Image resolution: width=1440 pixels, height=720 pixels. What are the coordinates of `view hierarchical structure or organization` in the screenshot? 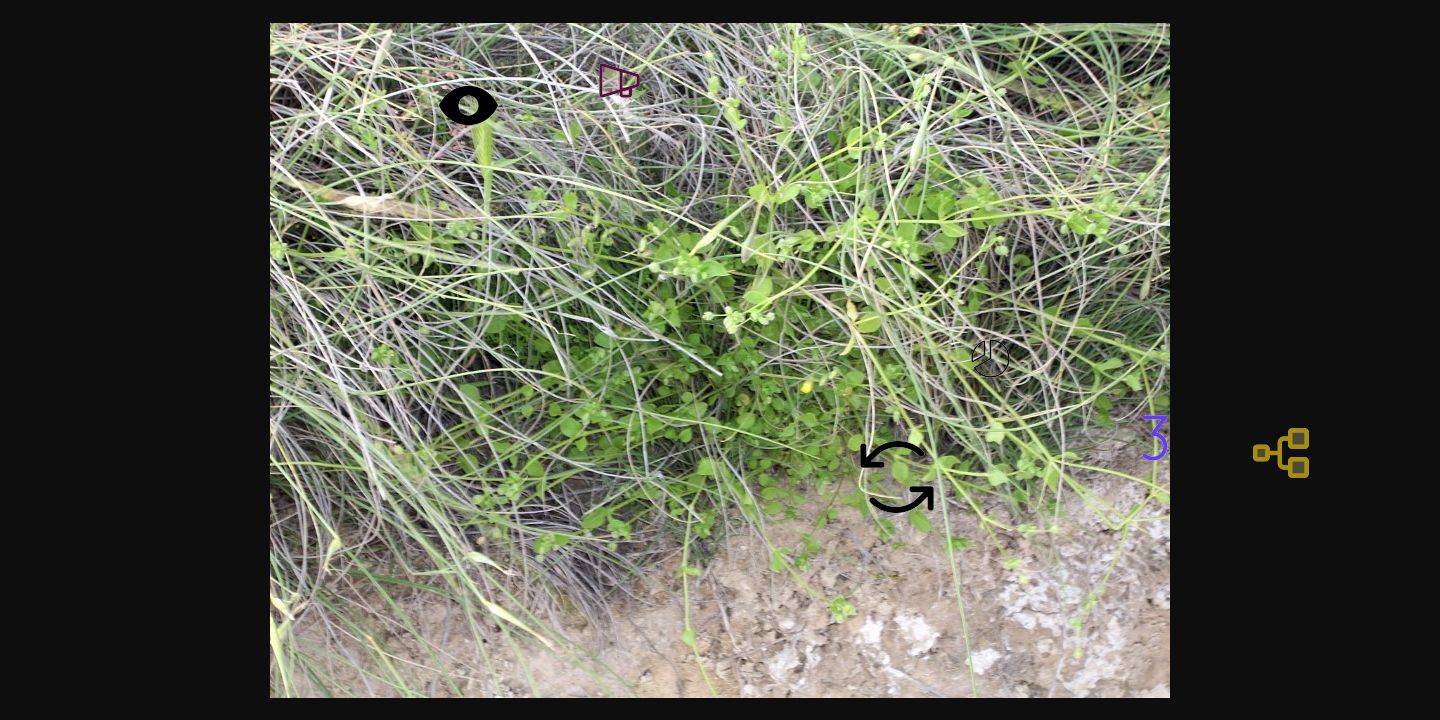 It's located at (1284, 453).